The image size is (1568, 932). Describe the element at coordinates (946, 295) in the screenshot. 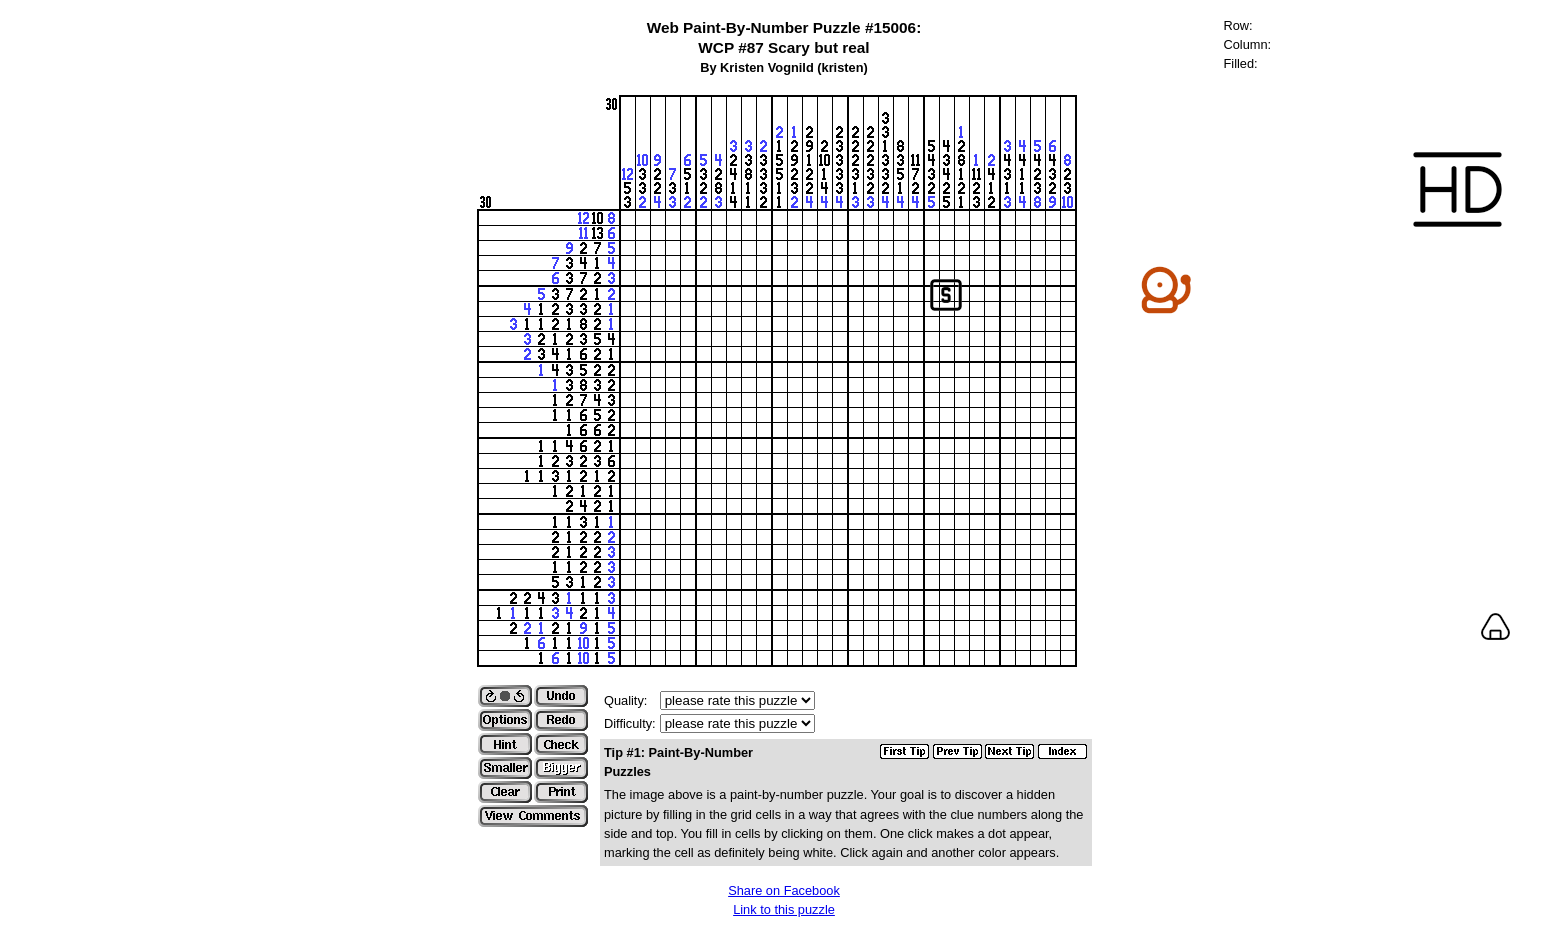

I see `indicates a shortcut or keyboard shortcut function` at that location.